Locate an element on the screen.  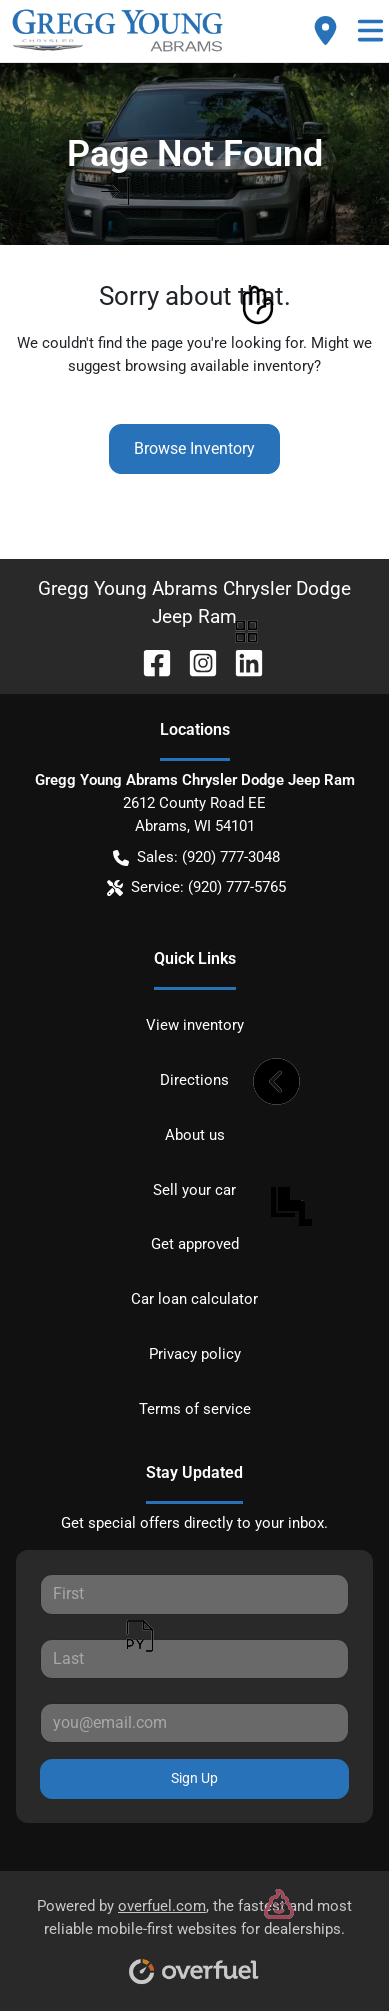
stop or pause an action is located at coordinates (258, 305).